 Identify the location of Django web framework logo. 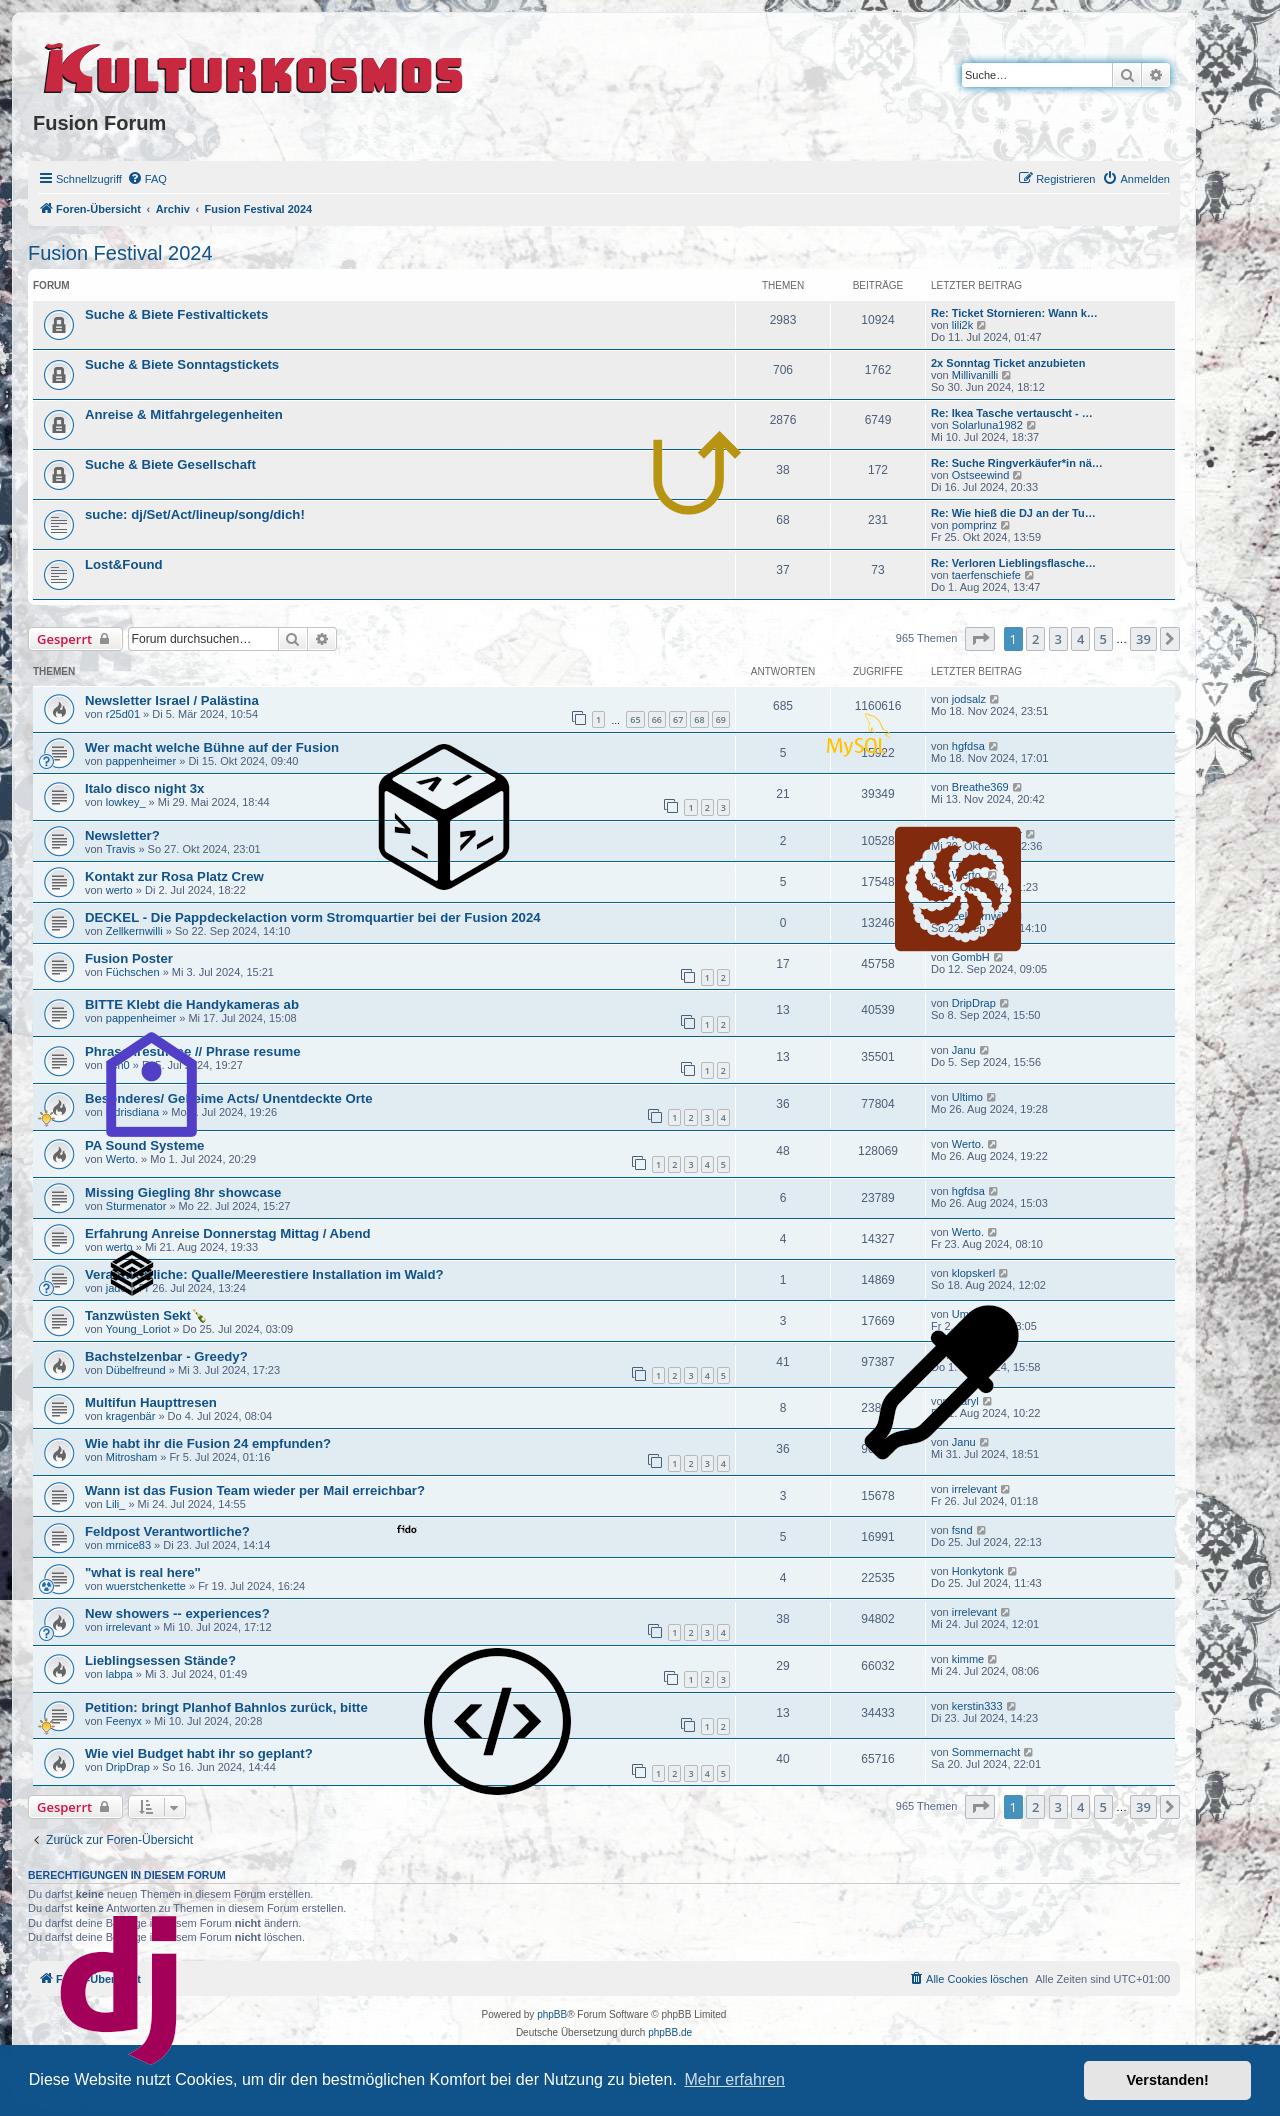
(118, 1990).